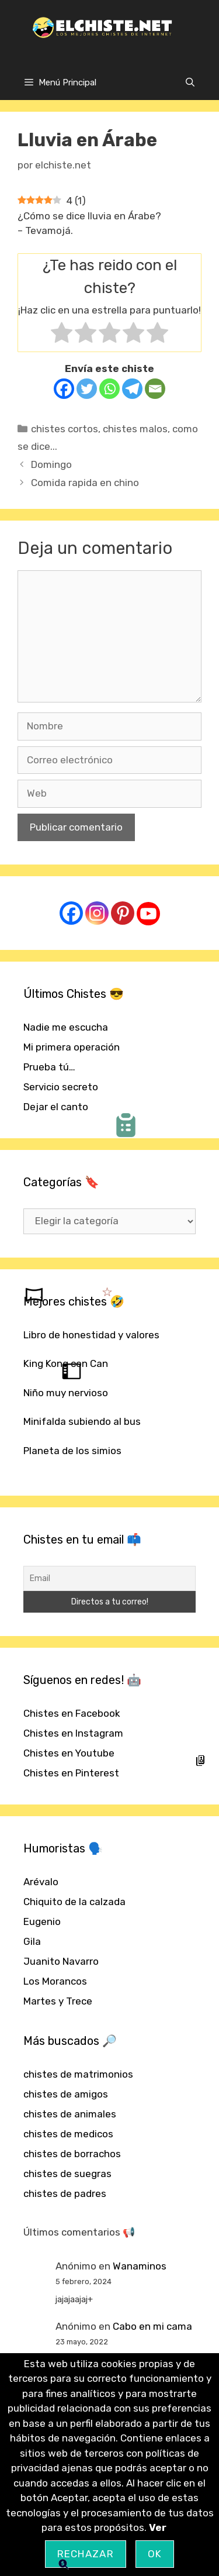  I want to click on add to favorites, so click(107, 1292).